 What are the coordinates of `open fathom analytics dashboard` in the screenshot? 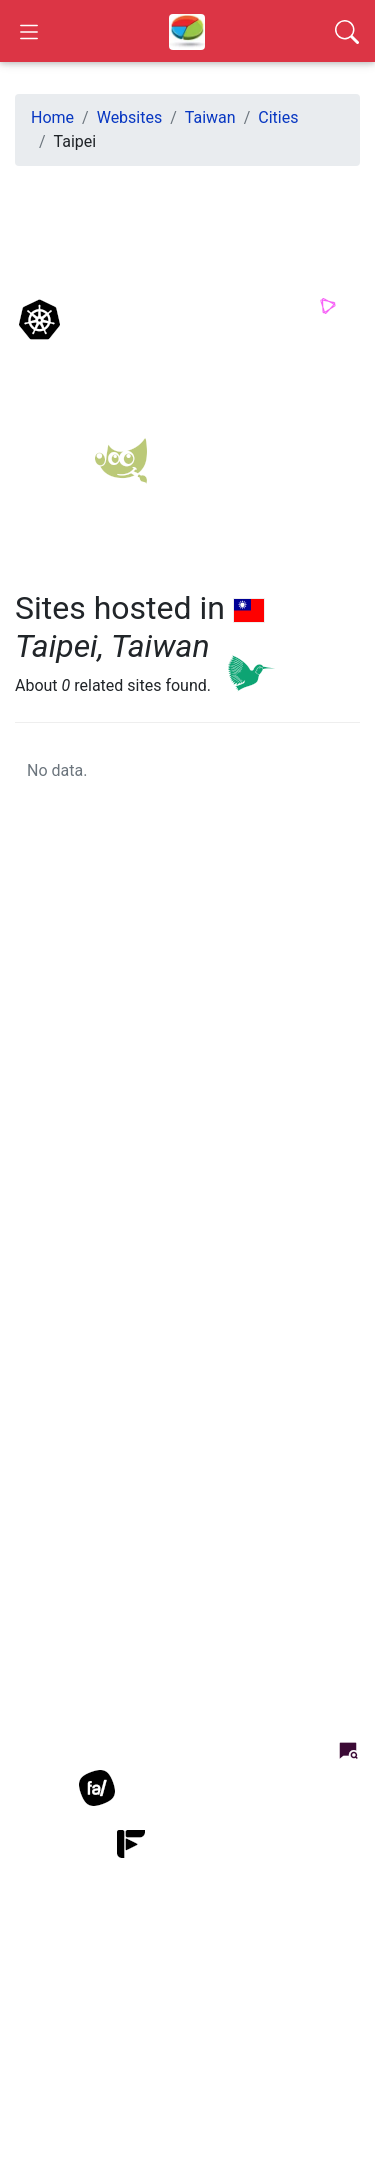 It's located at (97, 1788).